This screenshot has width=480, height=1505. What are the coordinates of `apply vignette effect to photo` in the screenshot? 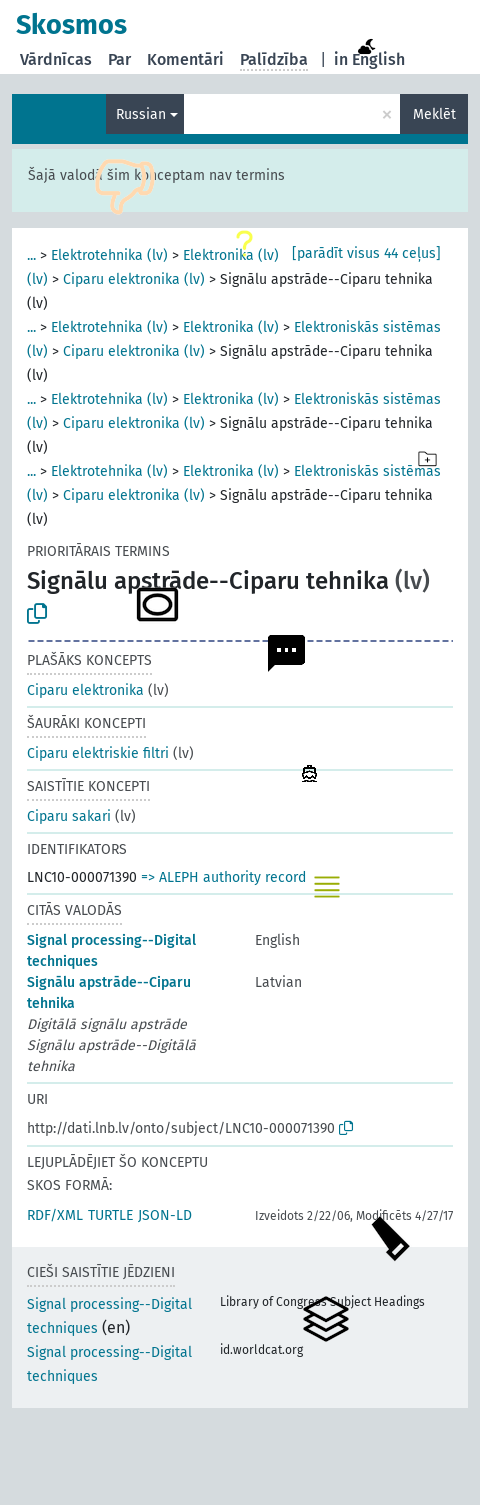 It's located at (157, 604).